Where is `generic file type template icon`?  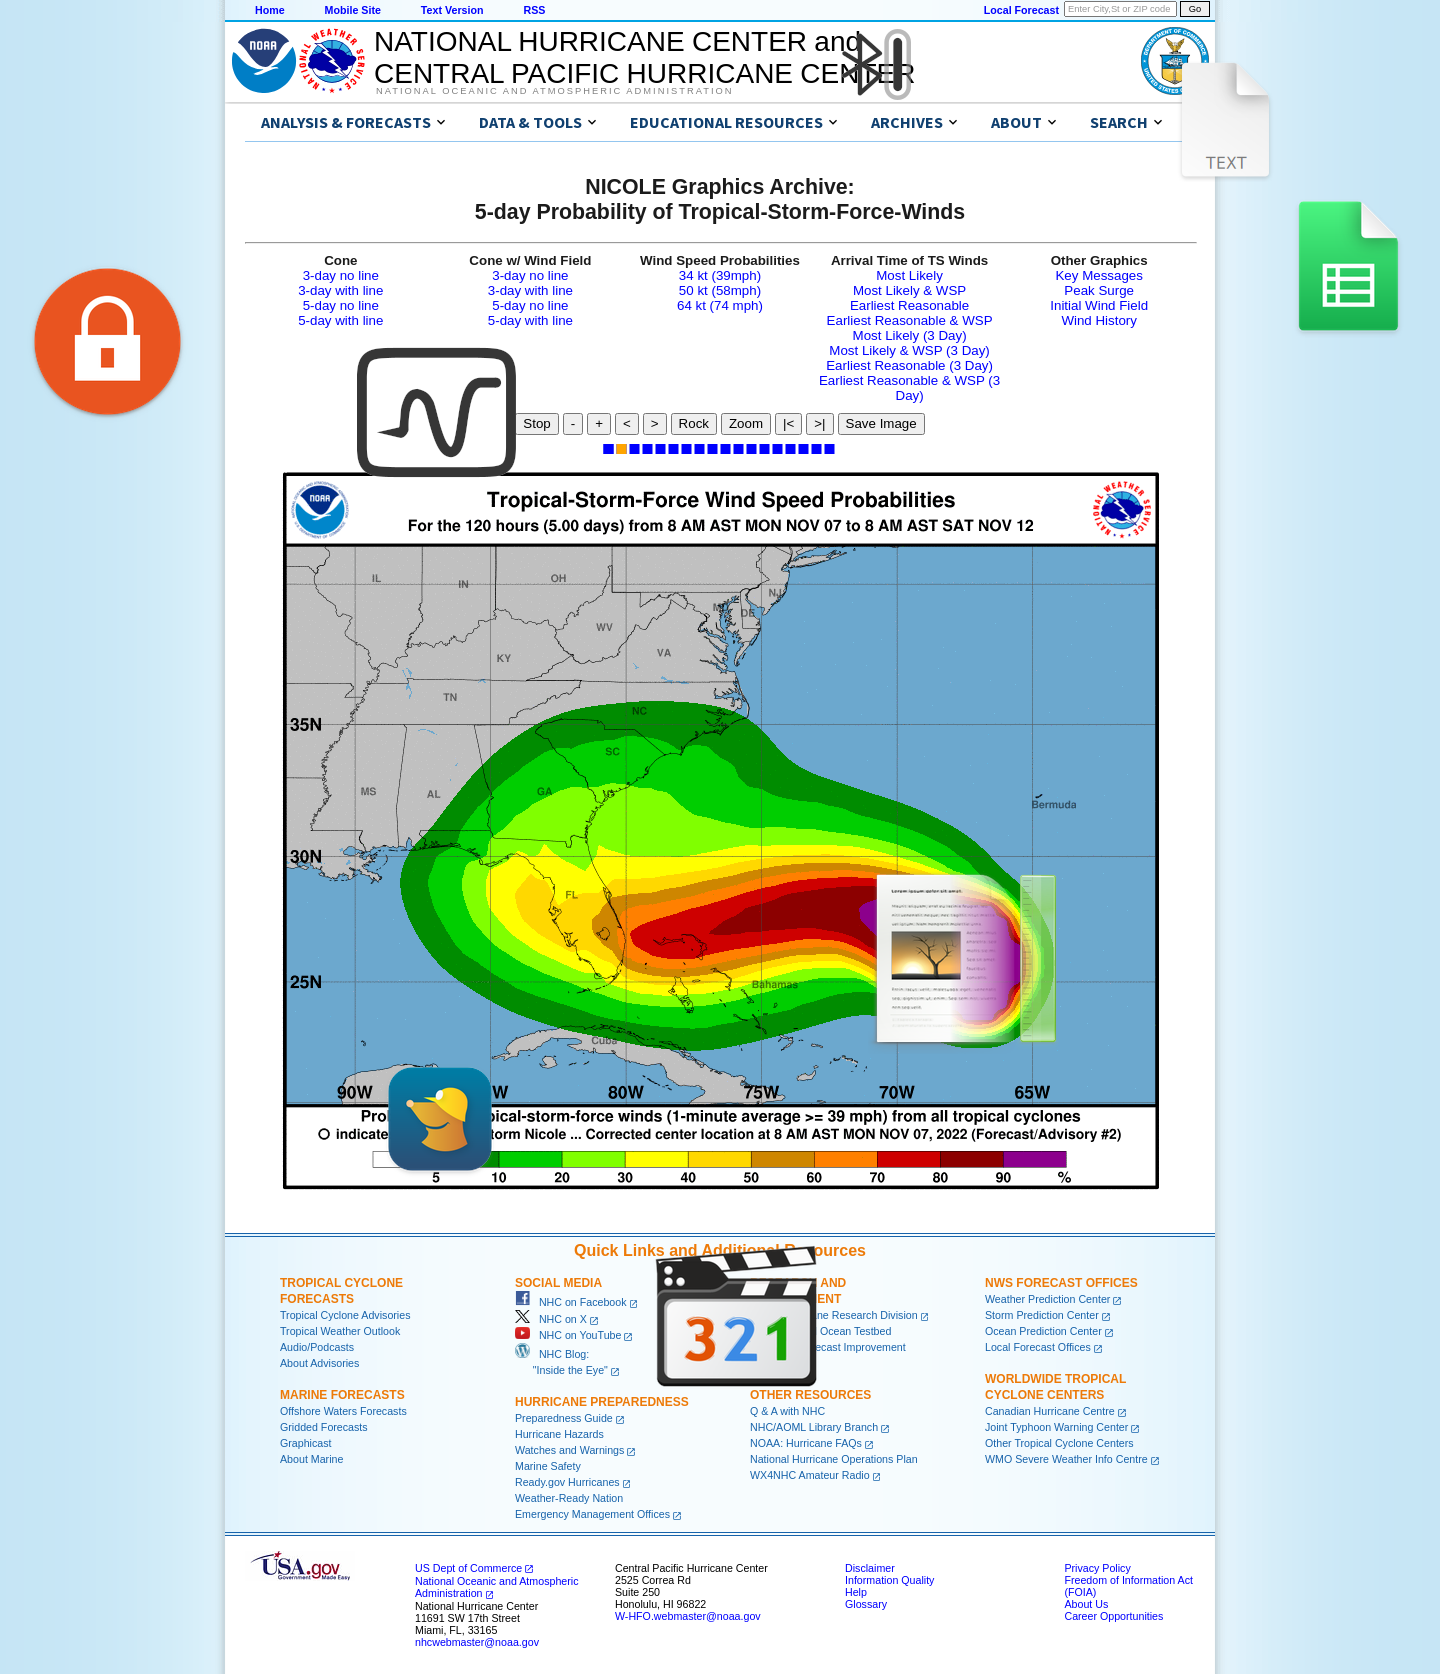
generic file type template icon is located at coordinates (1225, 121).